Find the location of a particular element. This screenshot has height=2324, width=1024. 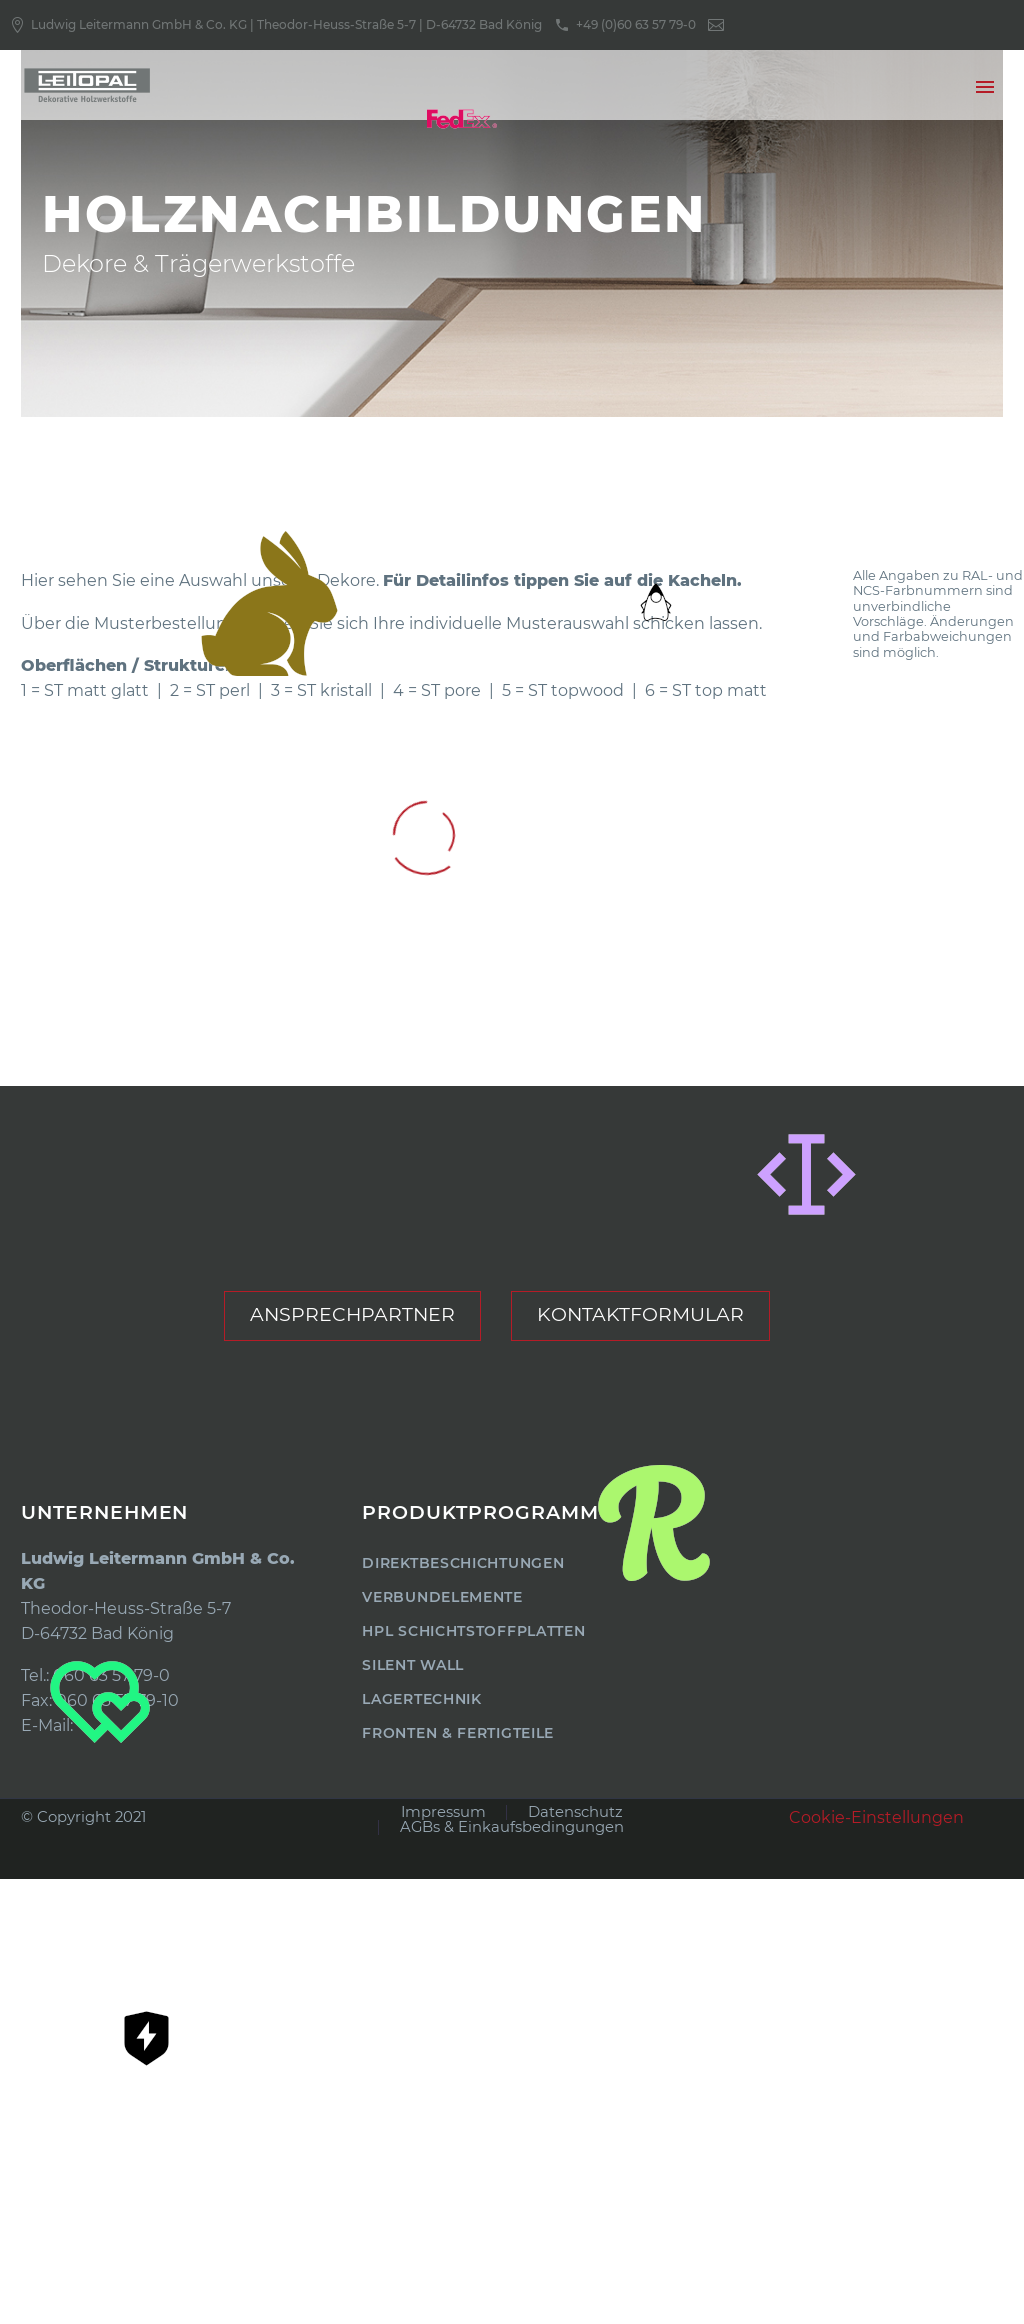

open the FedEx shipping app is located at coordinates (462, 119).